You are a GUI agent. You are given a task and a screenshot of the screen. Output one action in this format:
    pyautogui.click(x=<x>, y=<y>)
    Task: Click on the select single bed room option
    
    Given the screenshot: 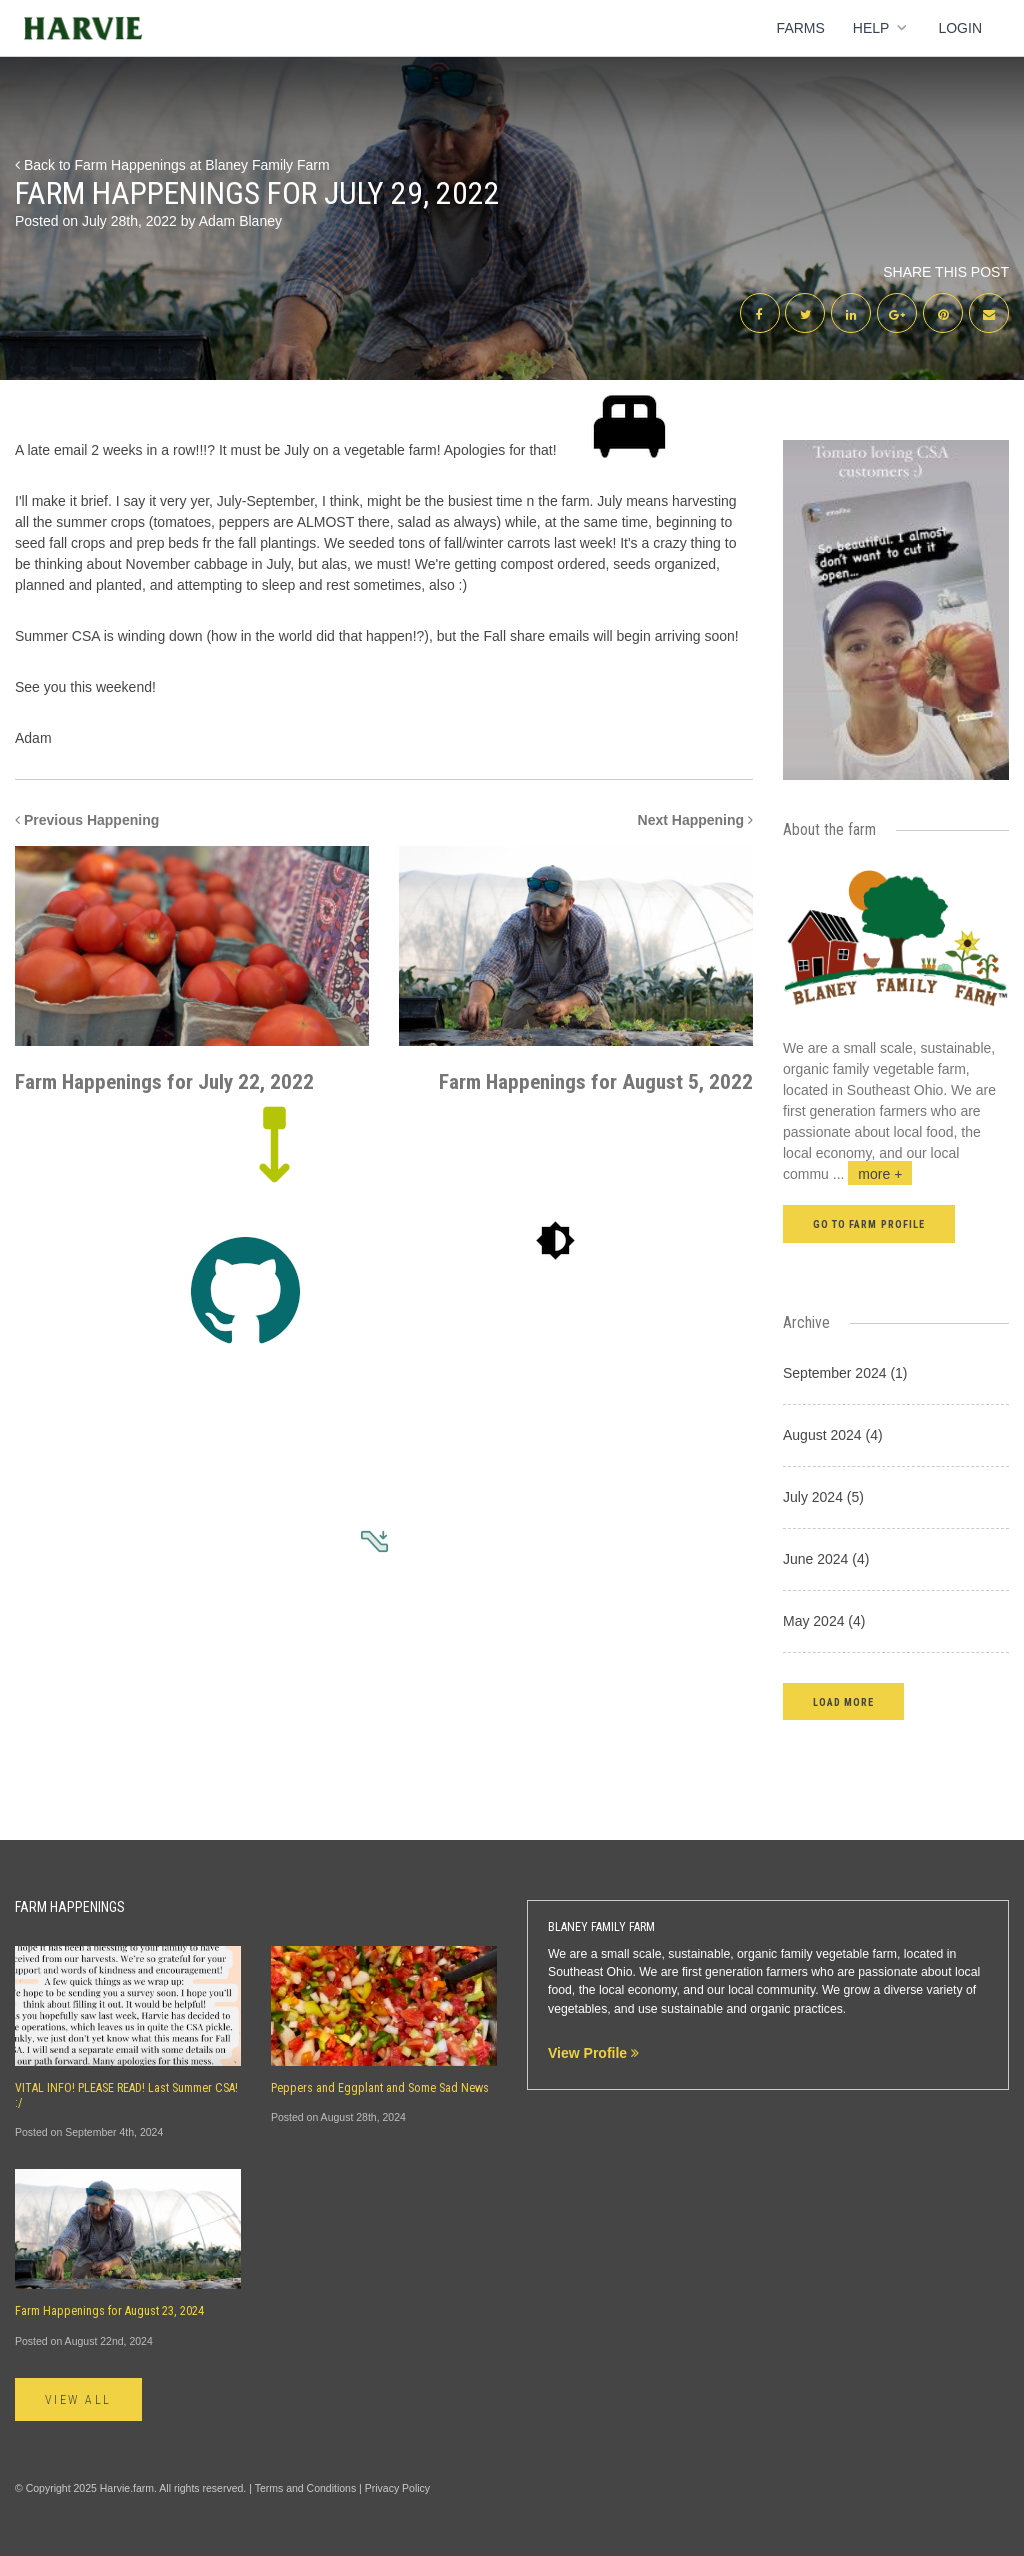 What is the action you would take?
    pyautogui.click(x=629, y=426)
    